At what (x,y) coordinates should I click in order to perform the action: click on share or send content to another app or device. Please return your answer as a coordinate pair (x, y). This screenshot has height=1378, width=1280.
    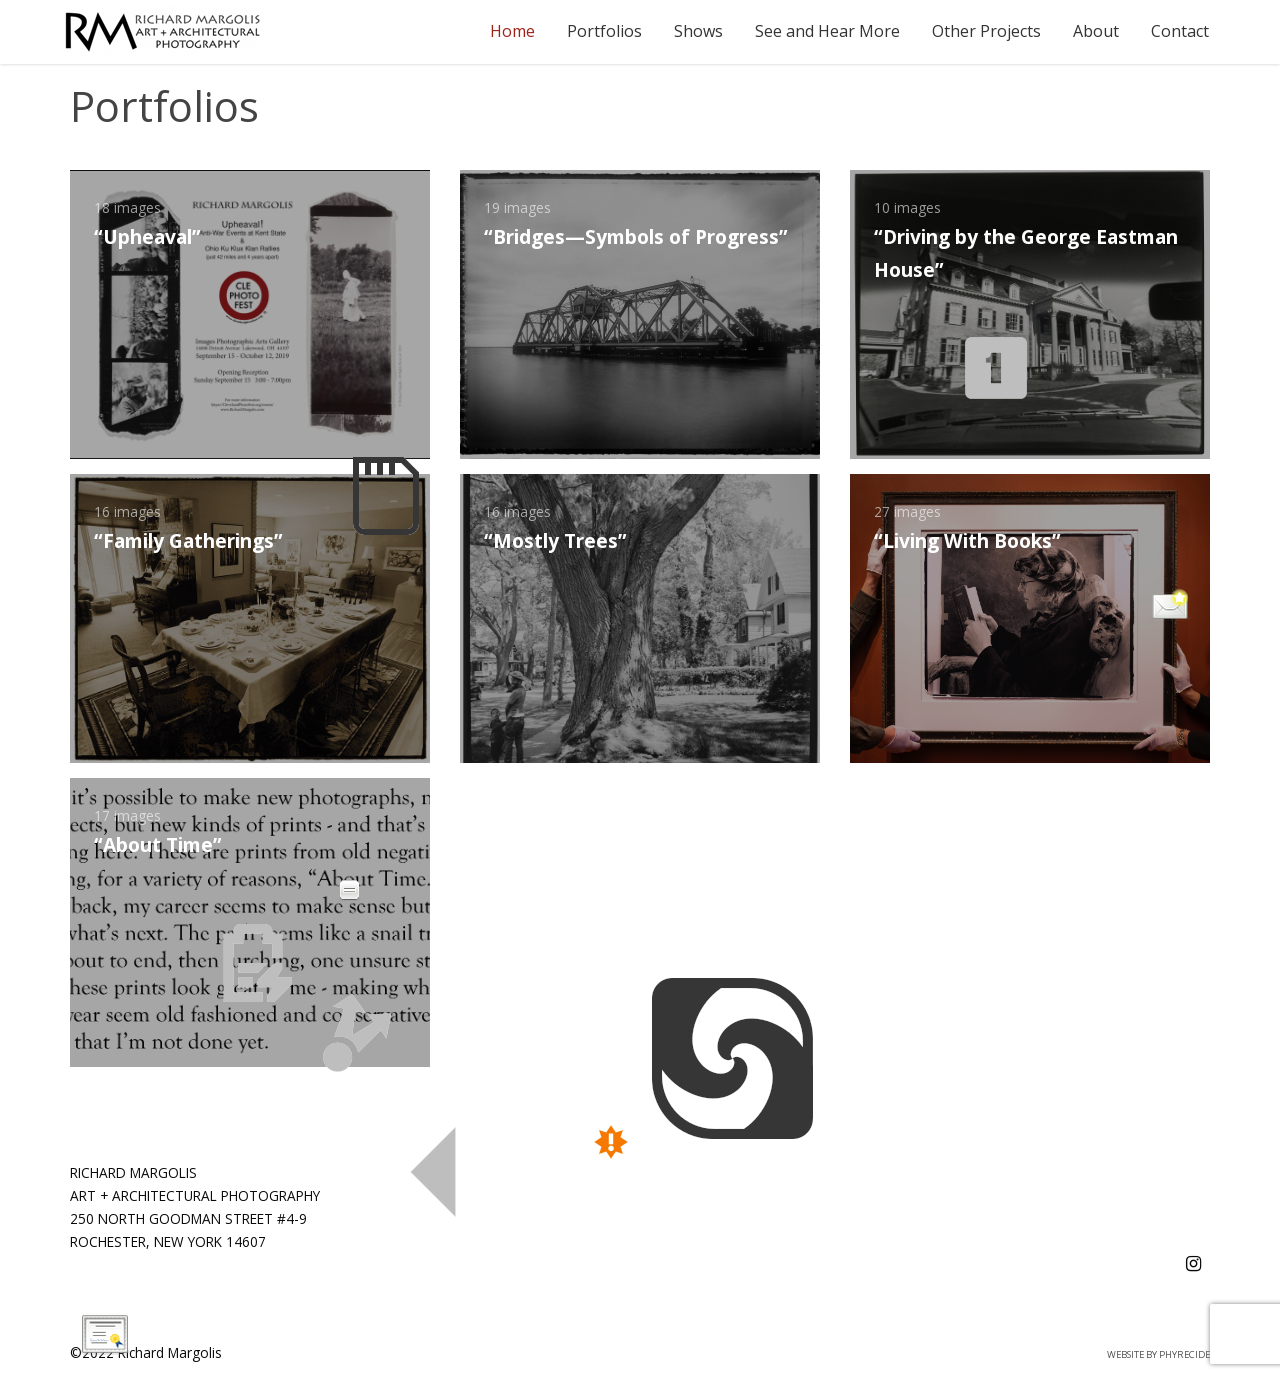
    Looking at the image, I should click on (362, 1033).